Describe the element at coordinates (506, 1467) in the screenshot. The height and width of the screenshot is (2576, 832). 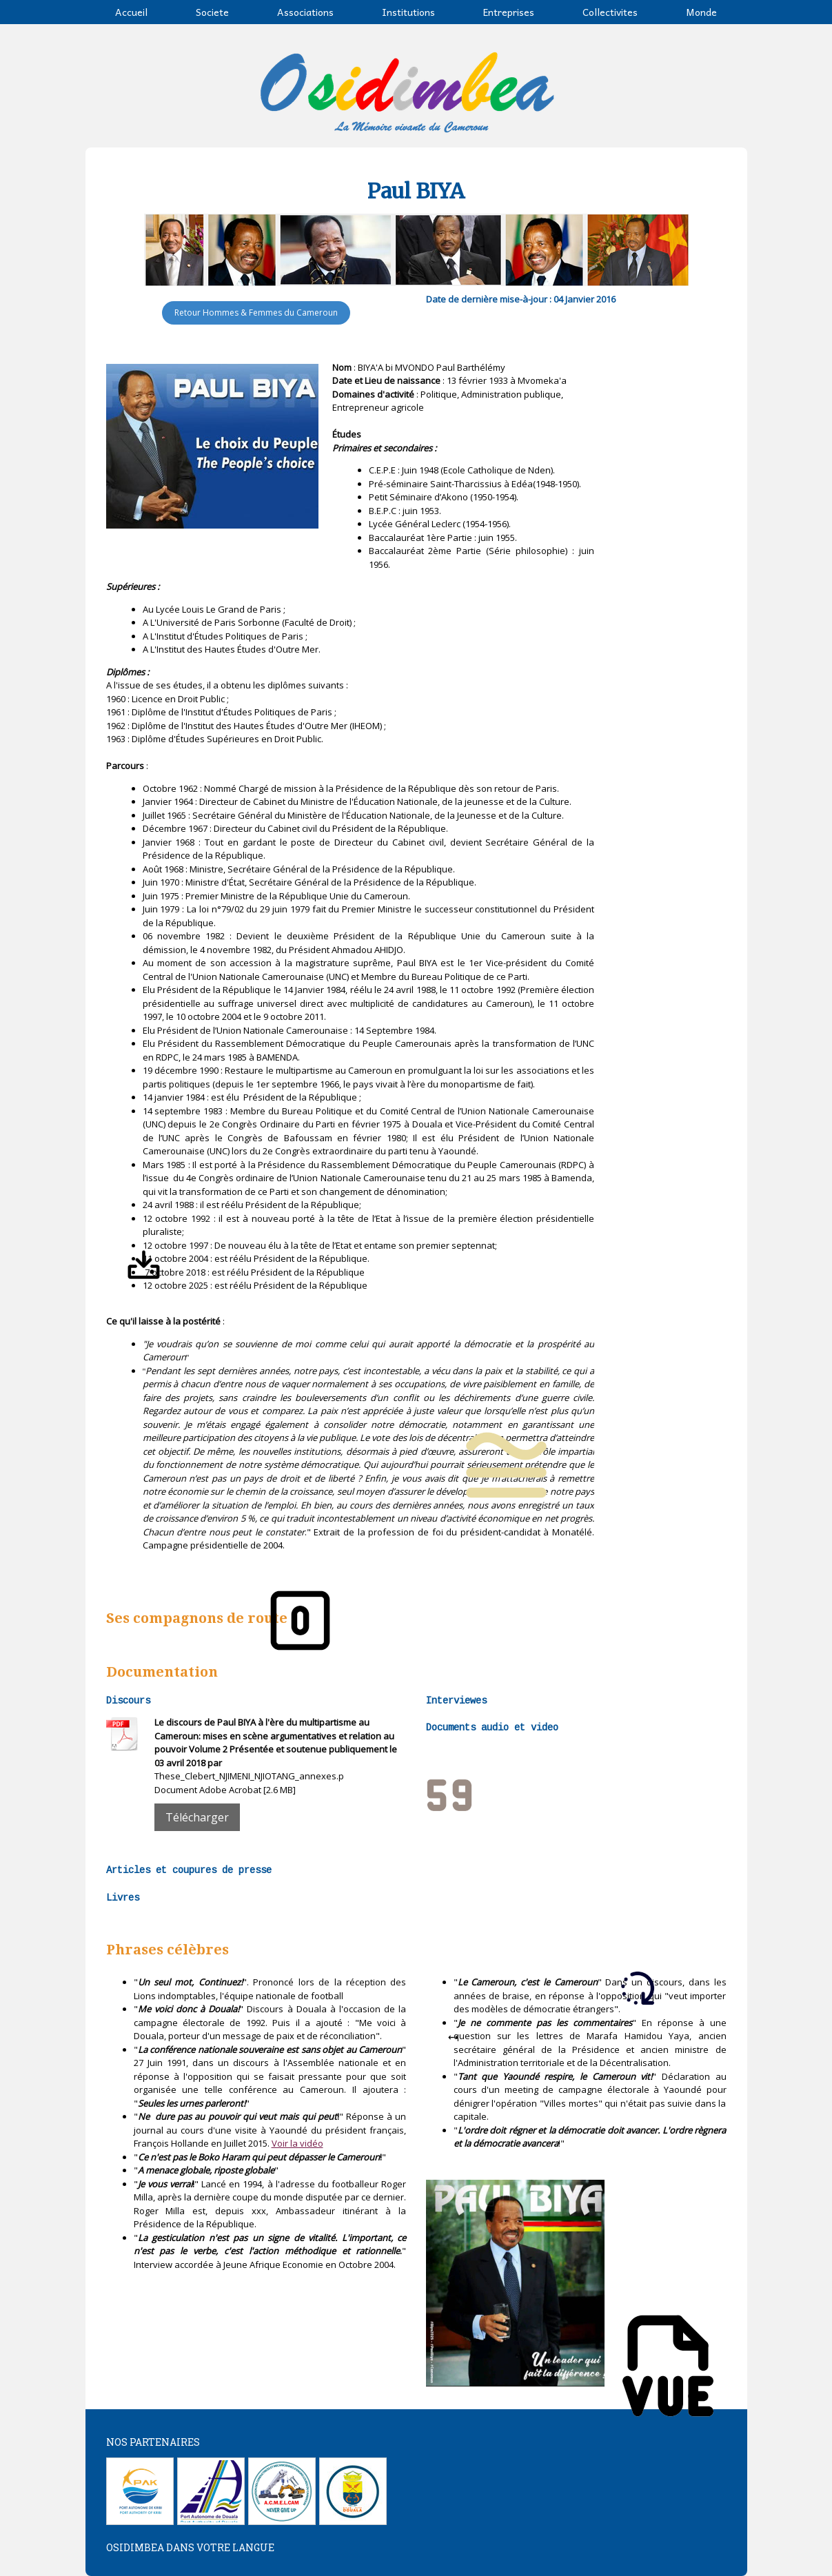
I see `indicates mathematical congruence or equivalence` at that location.